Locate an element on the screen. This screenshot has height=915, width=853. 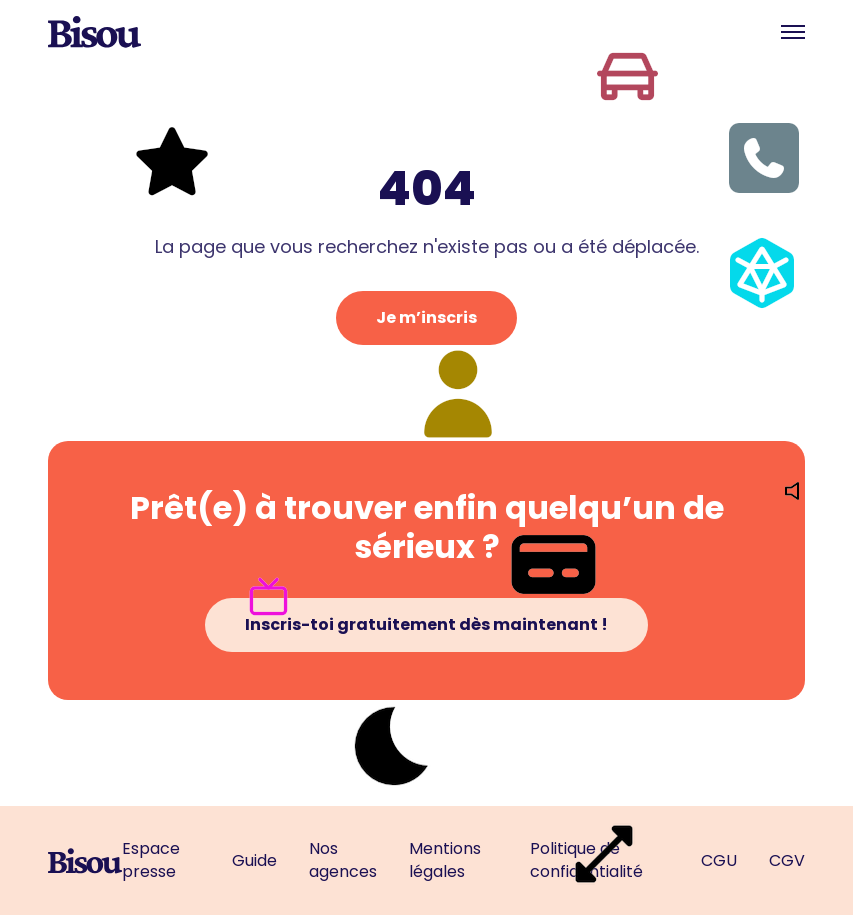
expand to full screen is located at coordinates (604, 854).